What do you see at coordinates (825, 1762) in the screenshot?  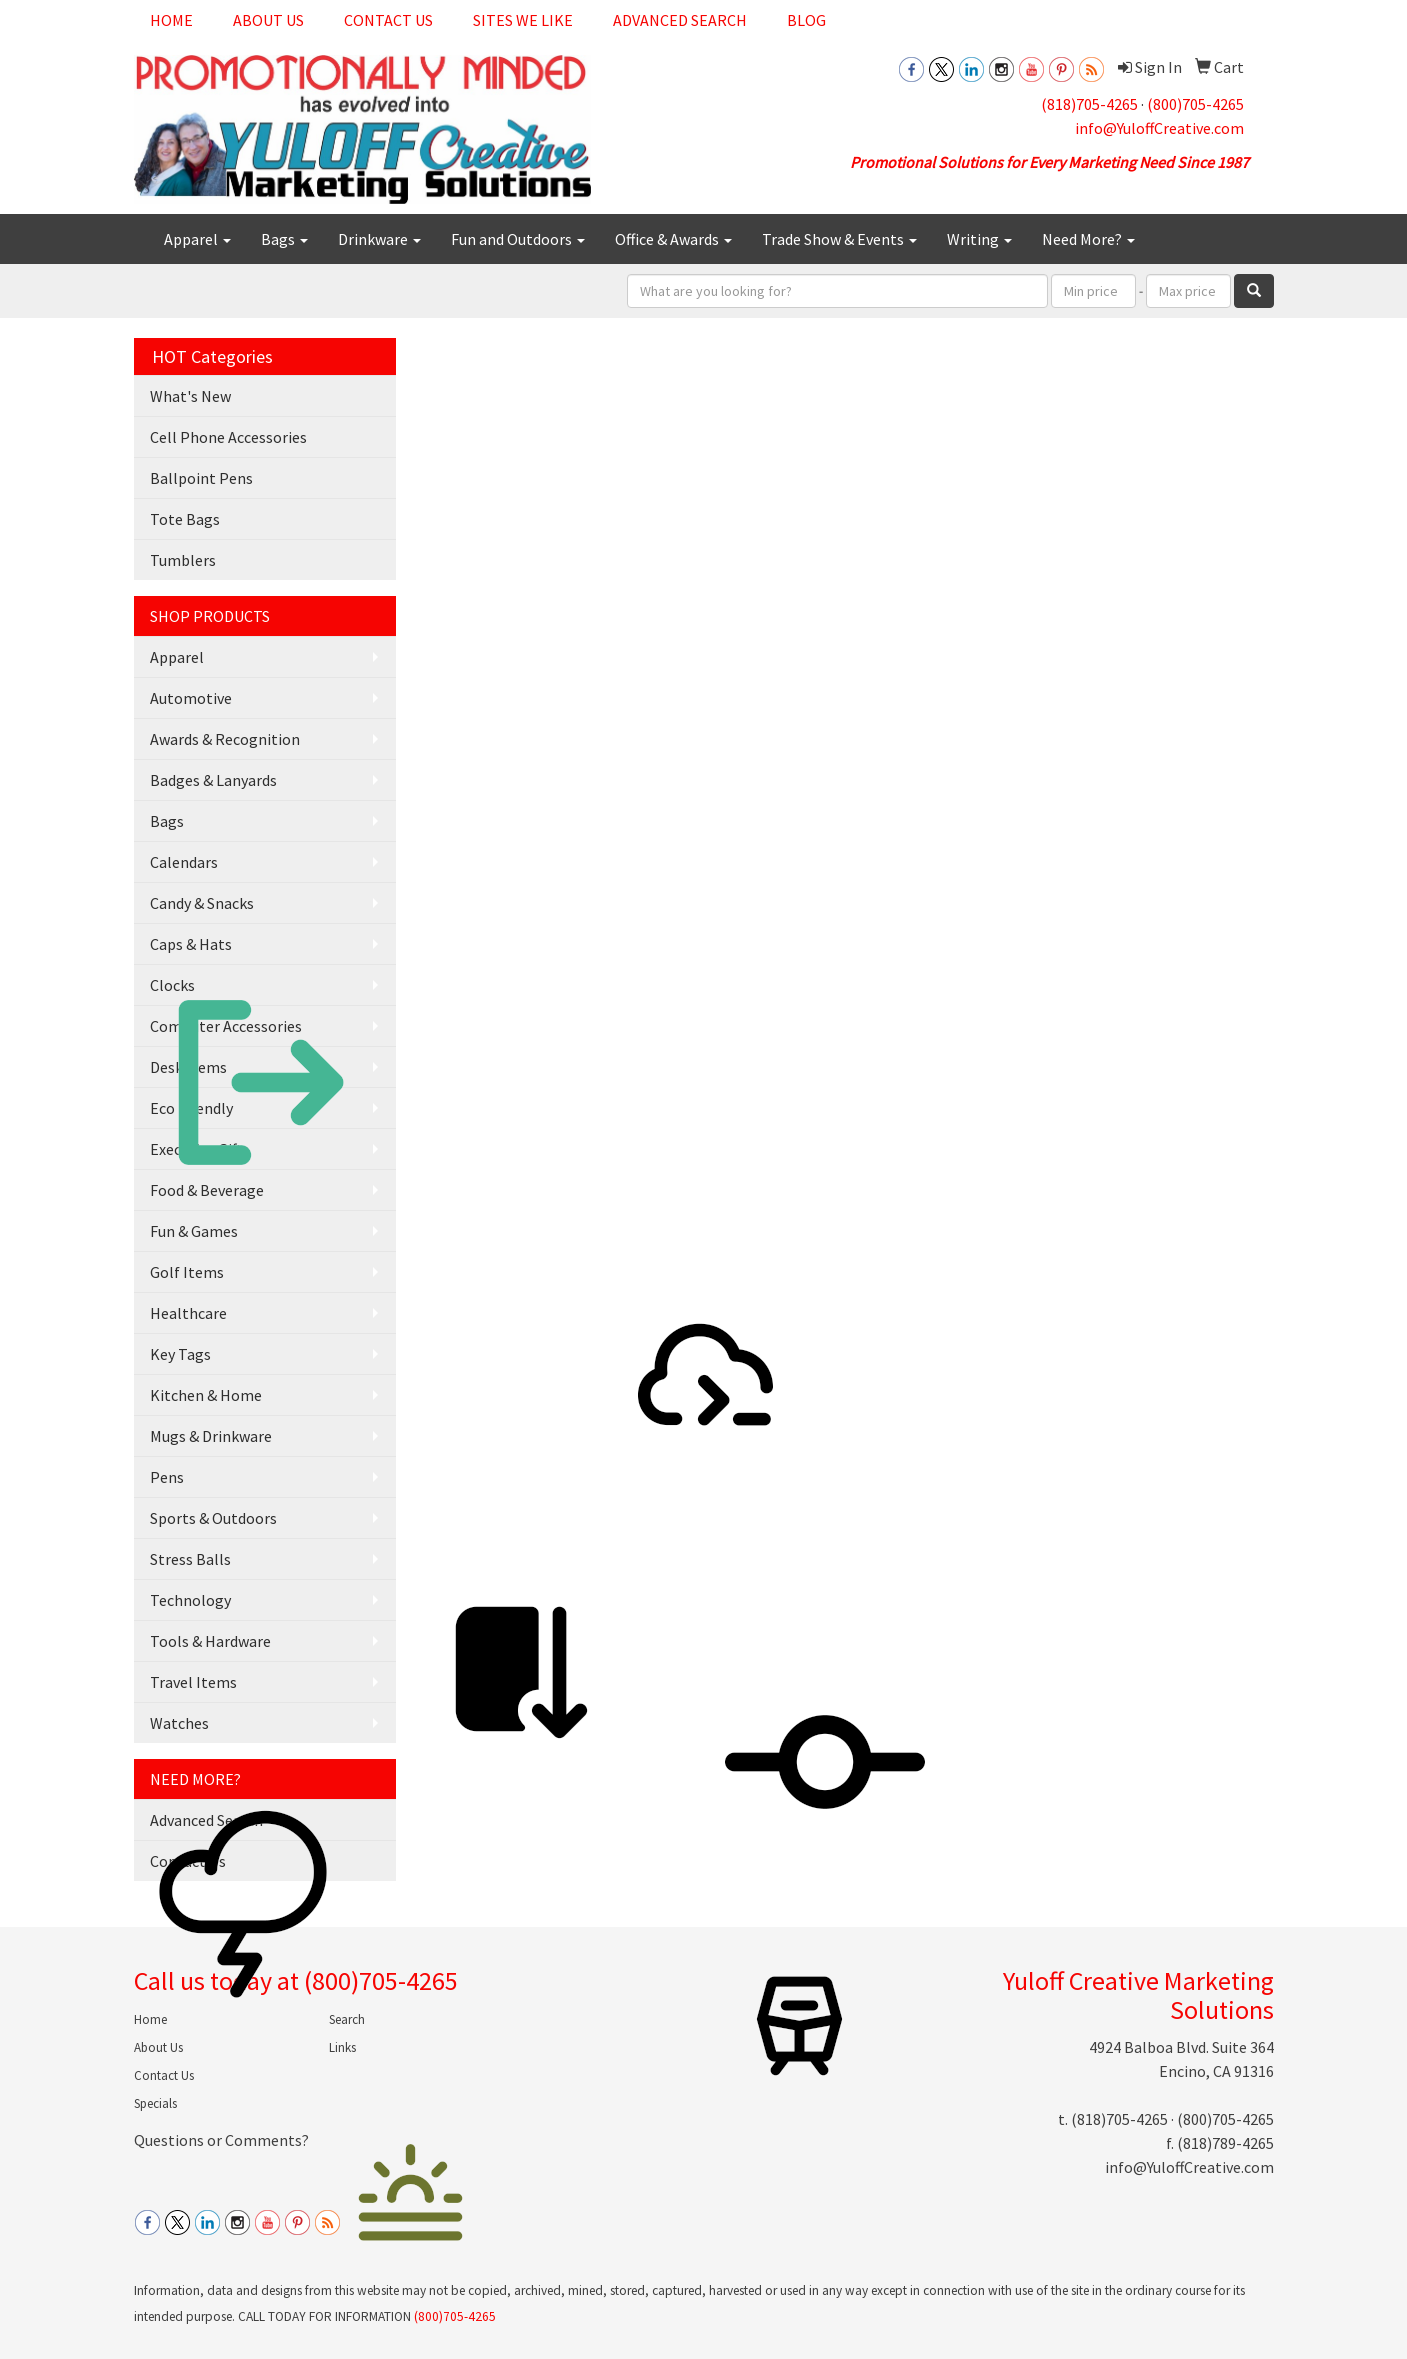 I see `view commit history` at bounding box center [825, 1762].